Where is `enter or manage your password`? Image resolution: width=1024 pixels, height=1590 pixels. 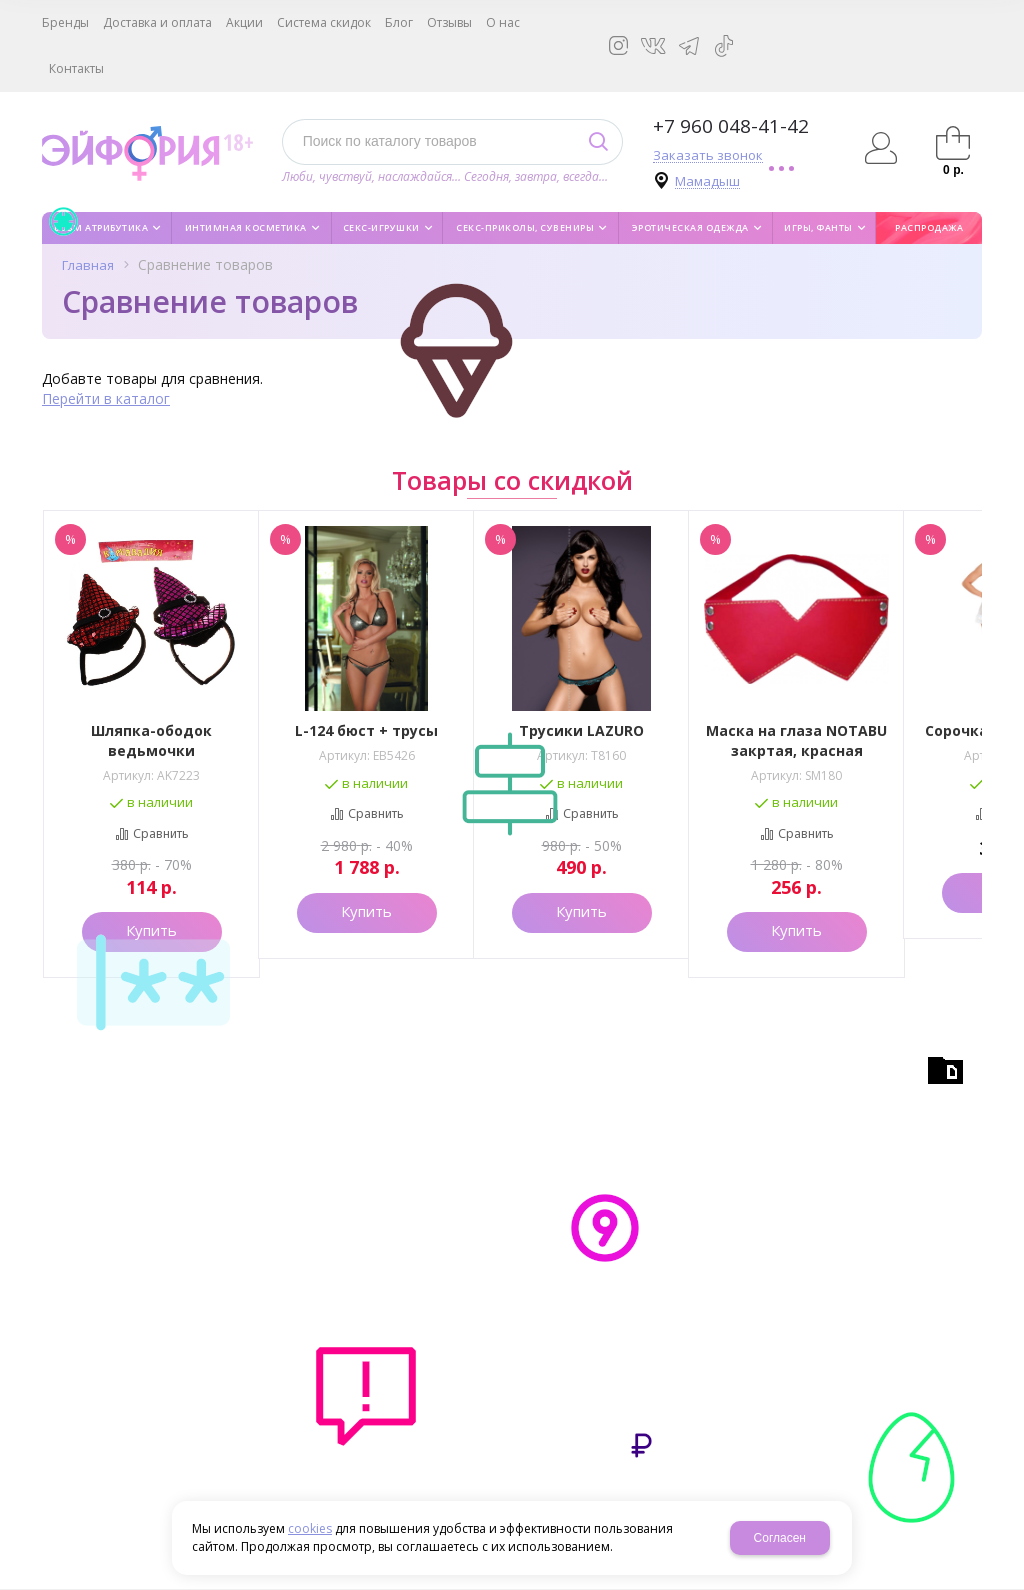
enter or manage your password is located at coordinates (153, 982).